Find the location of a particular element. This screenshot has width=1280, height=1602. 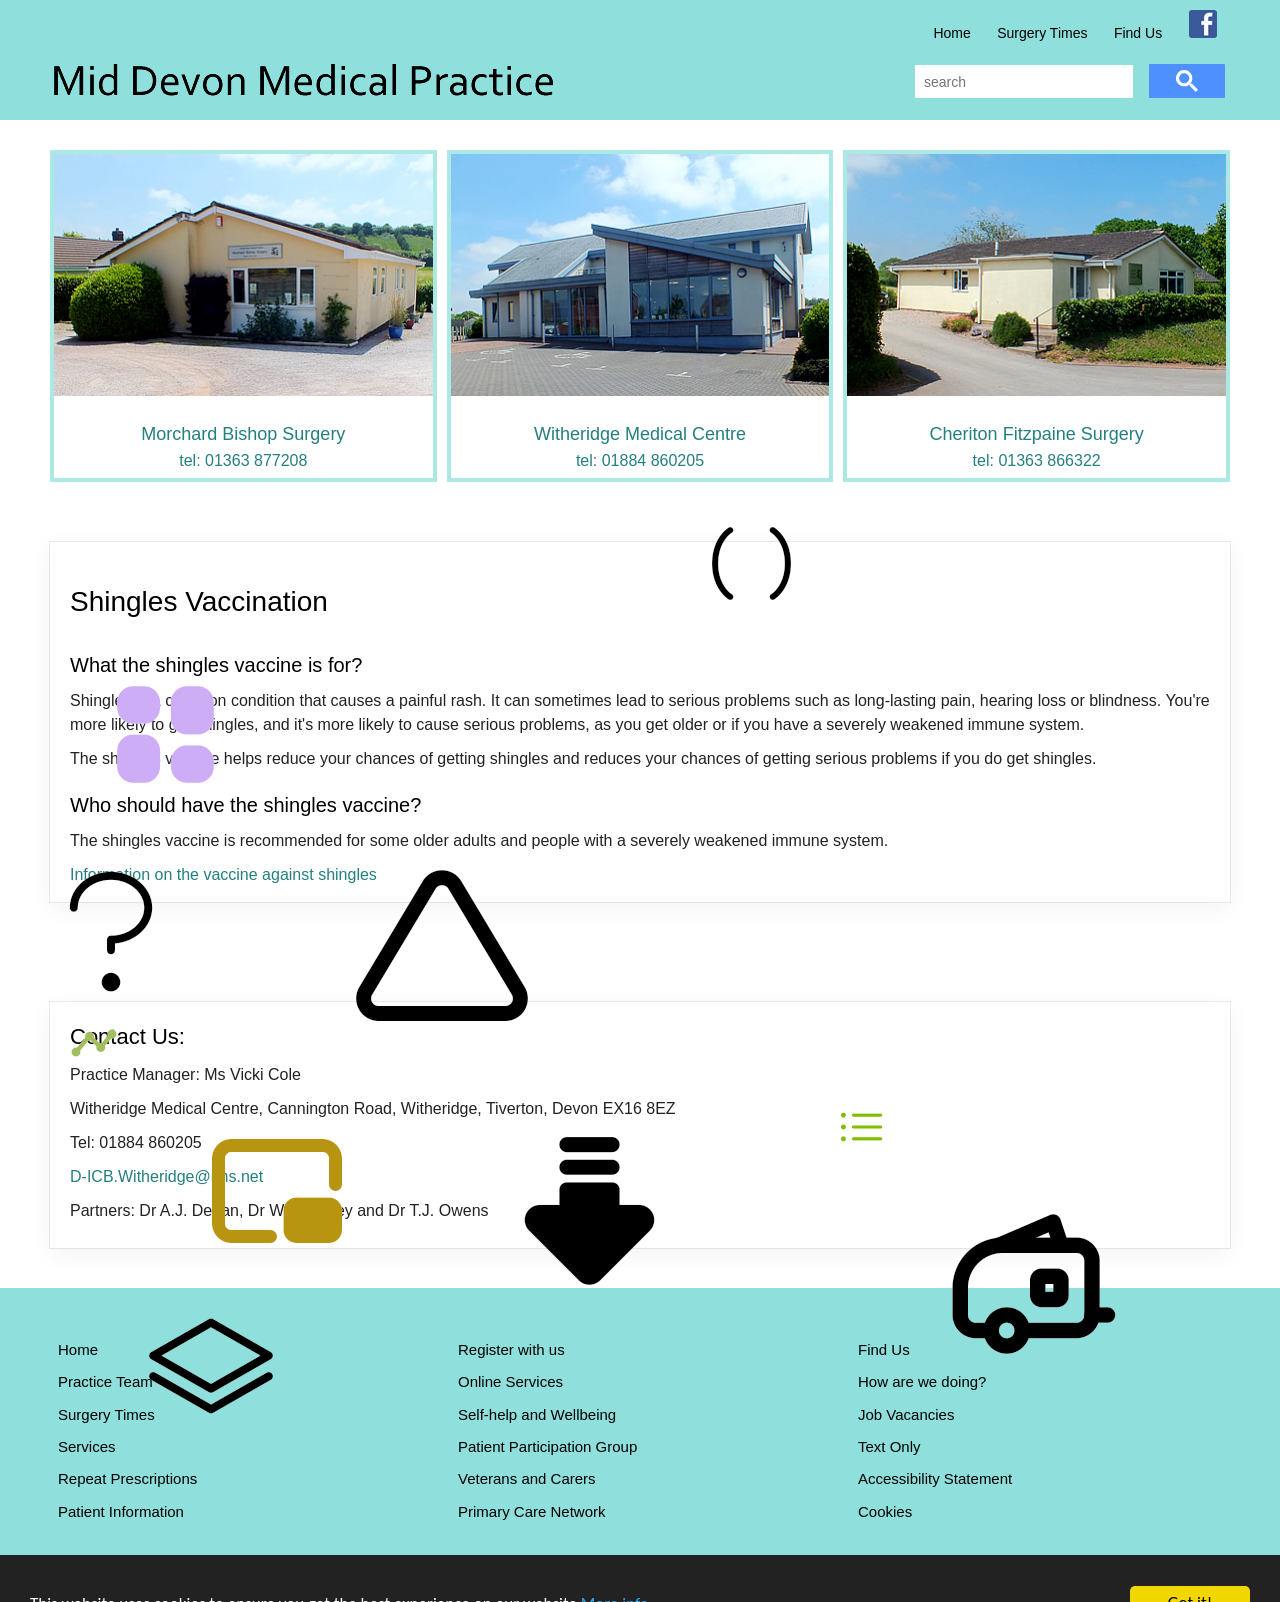

view layers or stacked content is located at coordinates (211, 1368).